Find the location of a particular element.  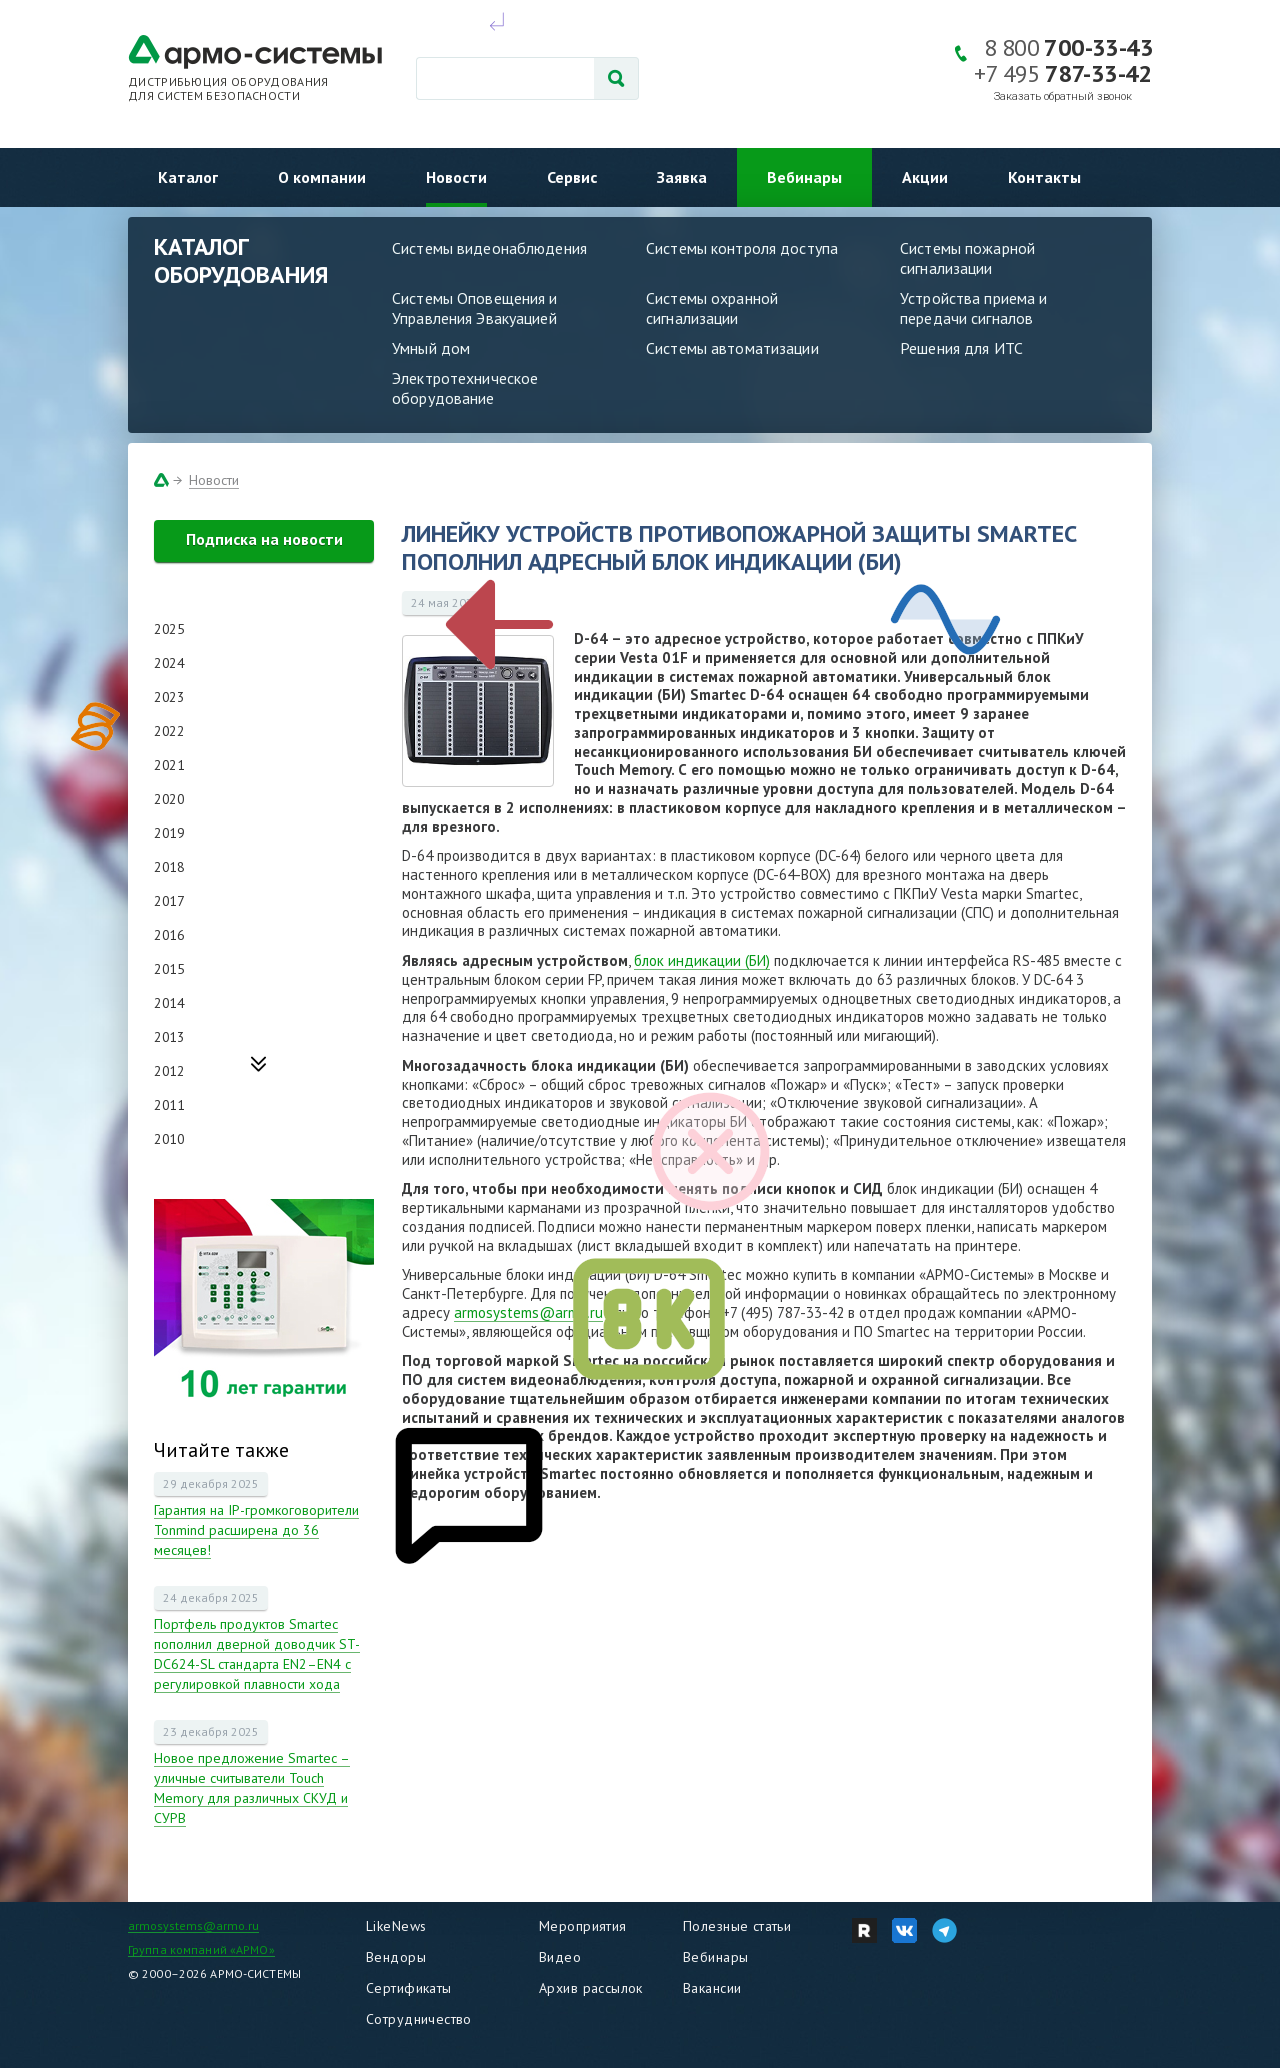

close or dismiss a dialog is located at coordinates (710, 1151).